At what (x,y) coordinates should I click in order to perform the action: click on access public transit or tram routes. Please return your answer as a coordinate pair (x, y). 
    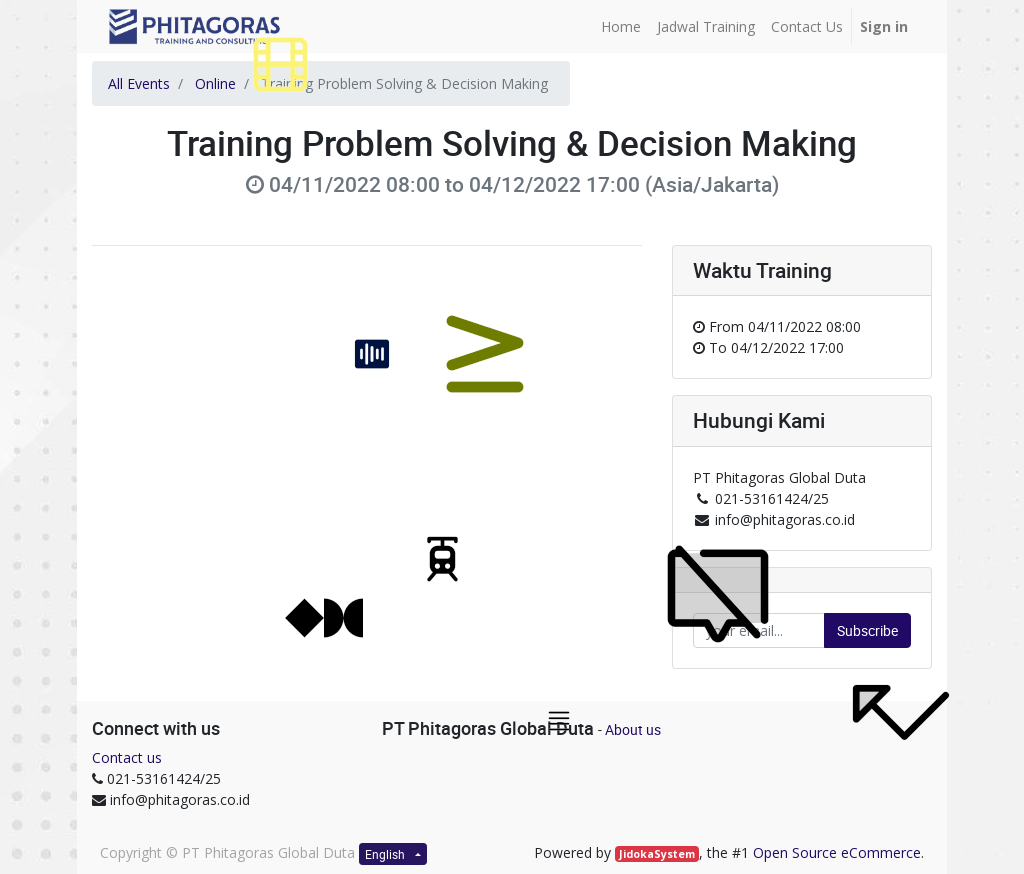
    Looking at the image, I should click on (442, 558).